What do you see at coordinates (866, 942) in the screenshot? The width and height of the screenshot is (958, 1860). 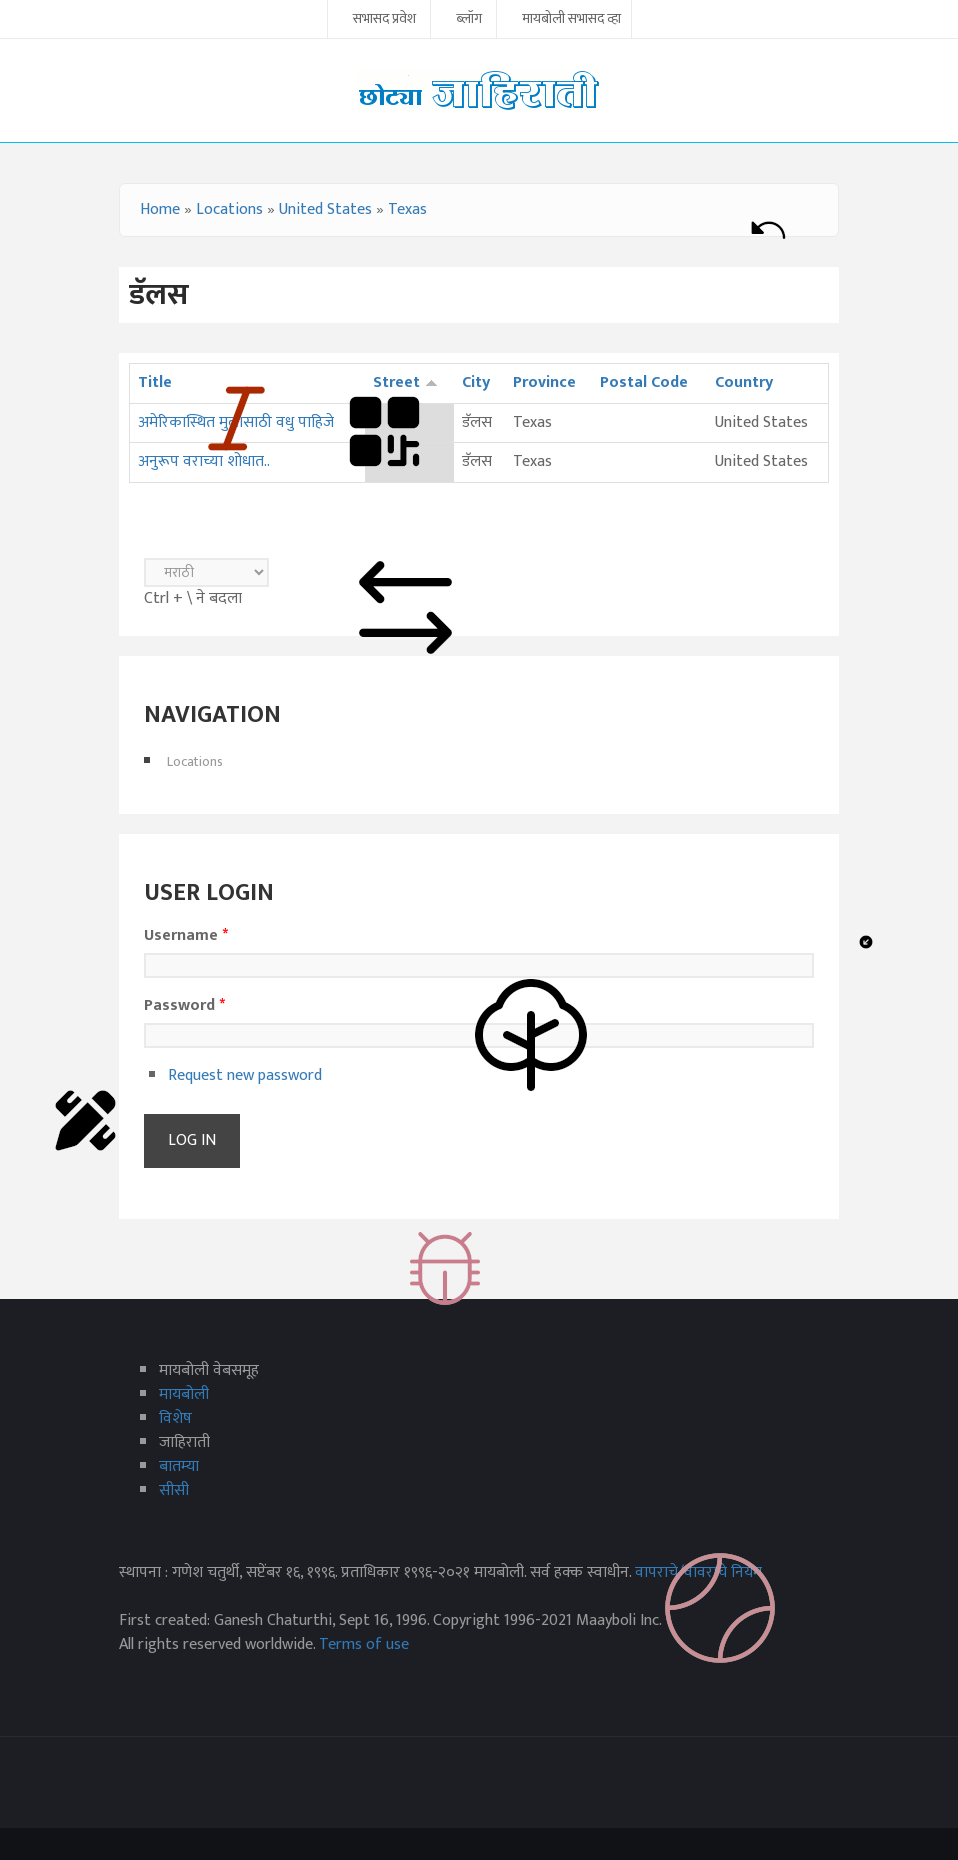 I see `navigate to previous or lower-left content` at bounding box center [866, 942].